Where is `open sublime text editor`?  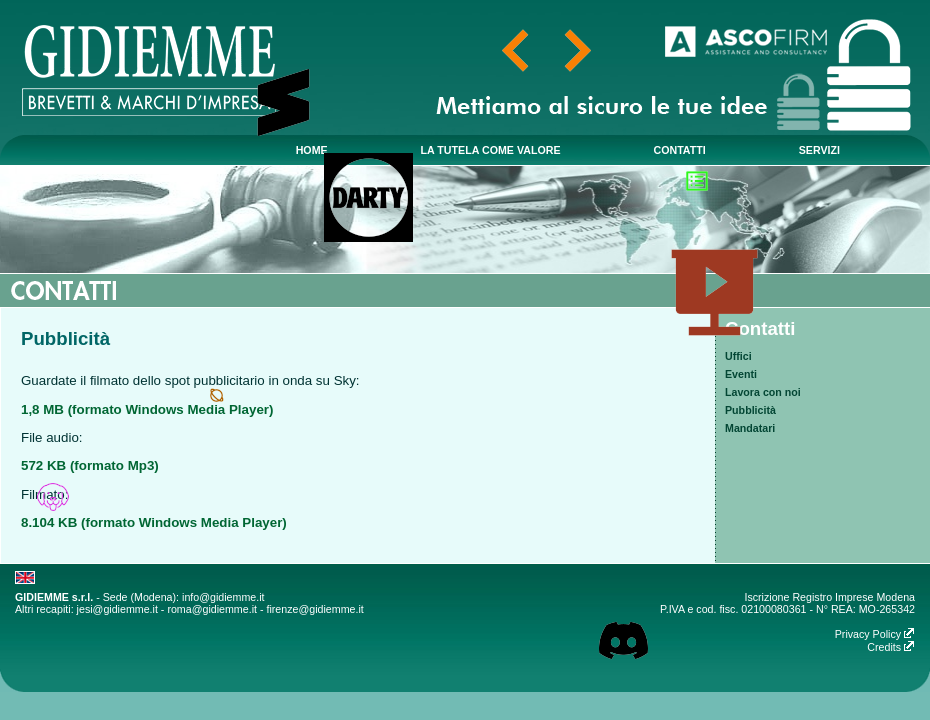 open sublime text editor is located at coordinates (283, 102).